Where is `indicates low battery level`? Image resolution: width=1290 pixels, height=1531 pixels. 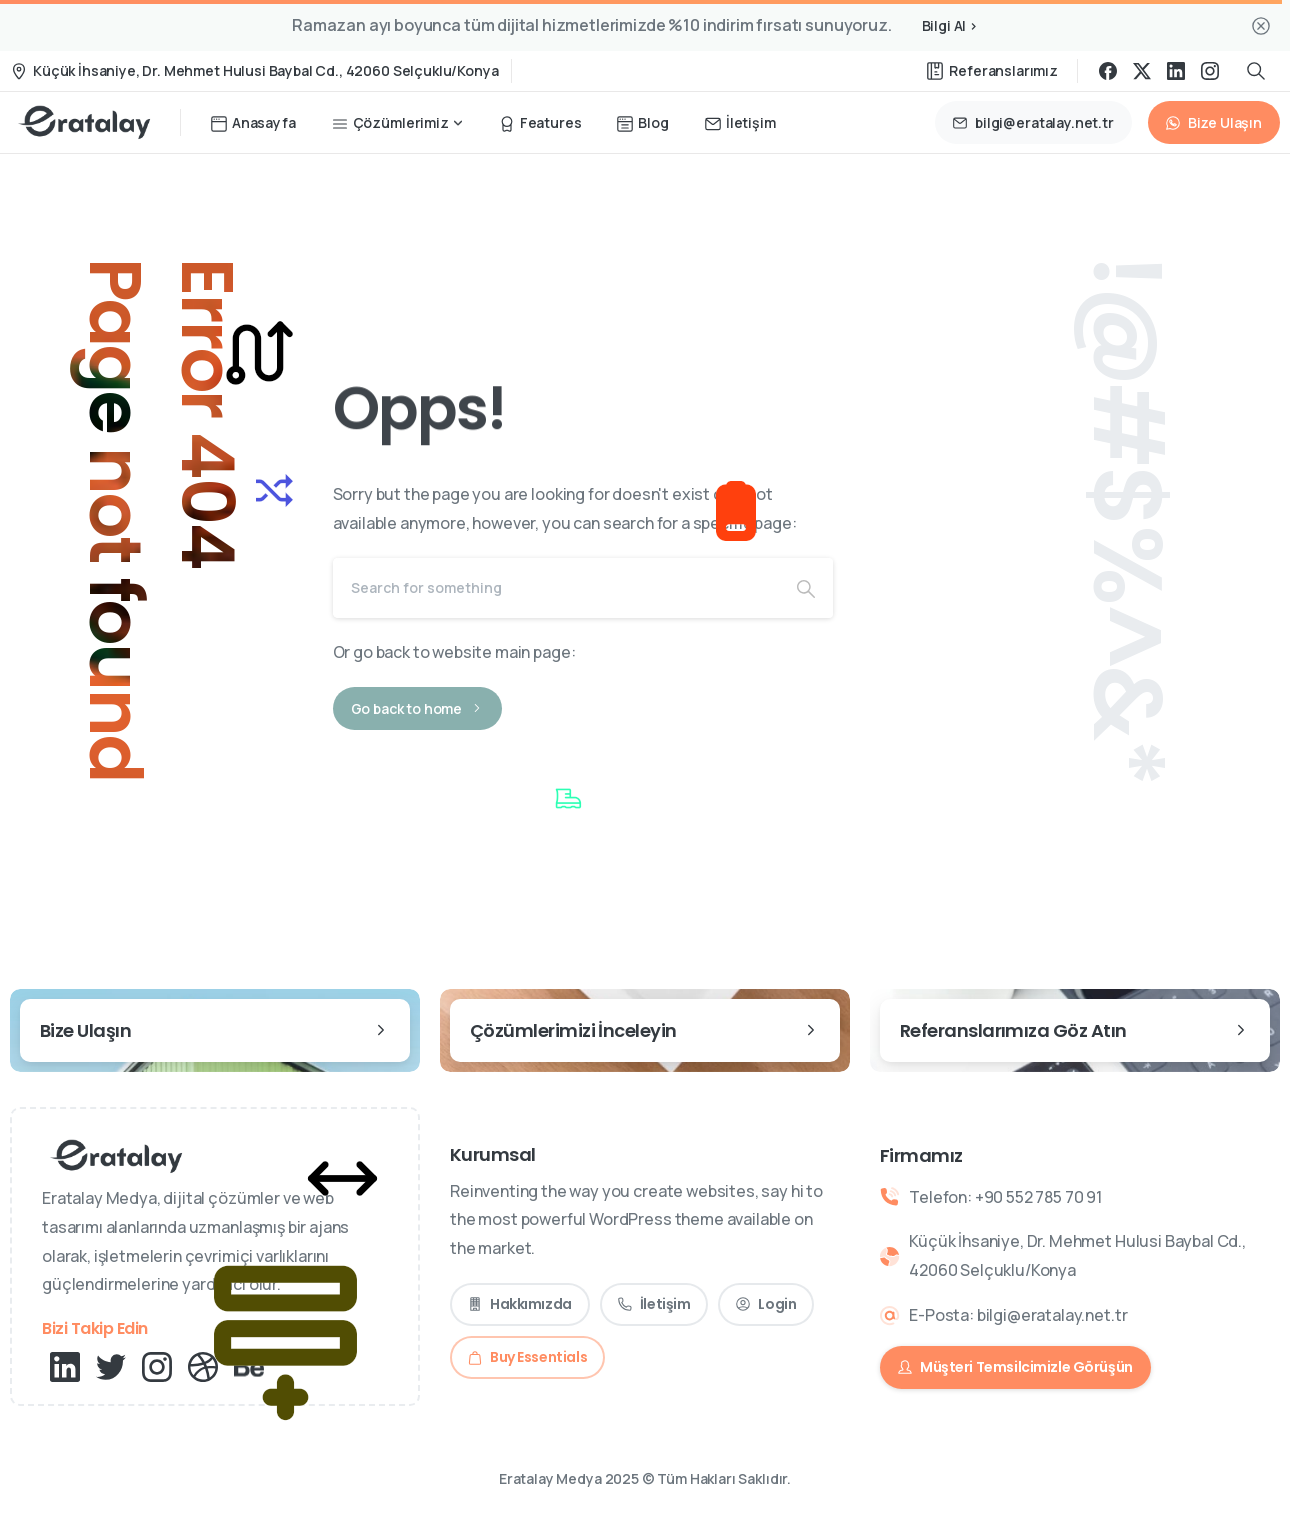 indicates low battery level is located at coordinates (736, 511).